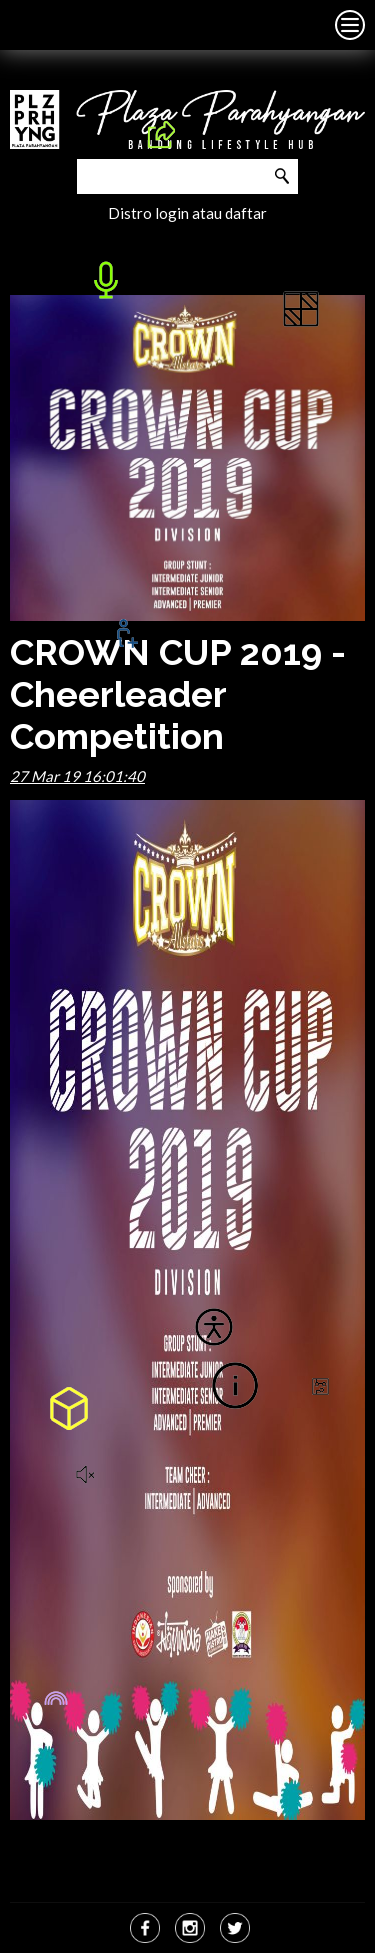 The height and width of the screenshot is (1953, 375). What do you see at coordinates (161, 134) in the screenshot?
I see `share this file or content` at bounding box center [161, 134].